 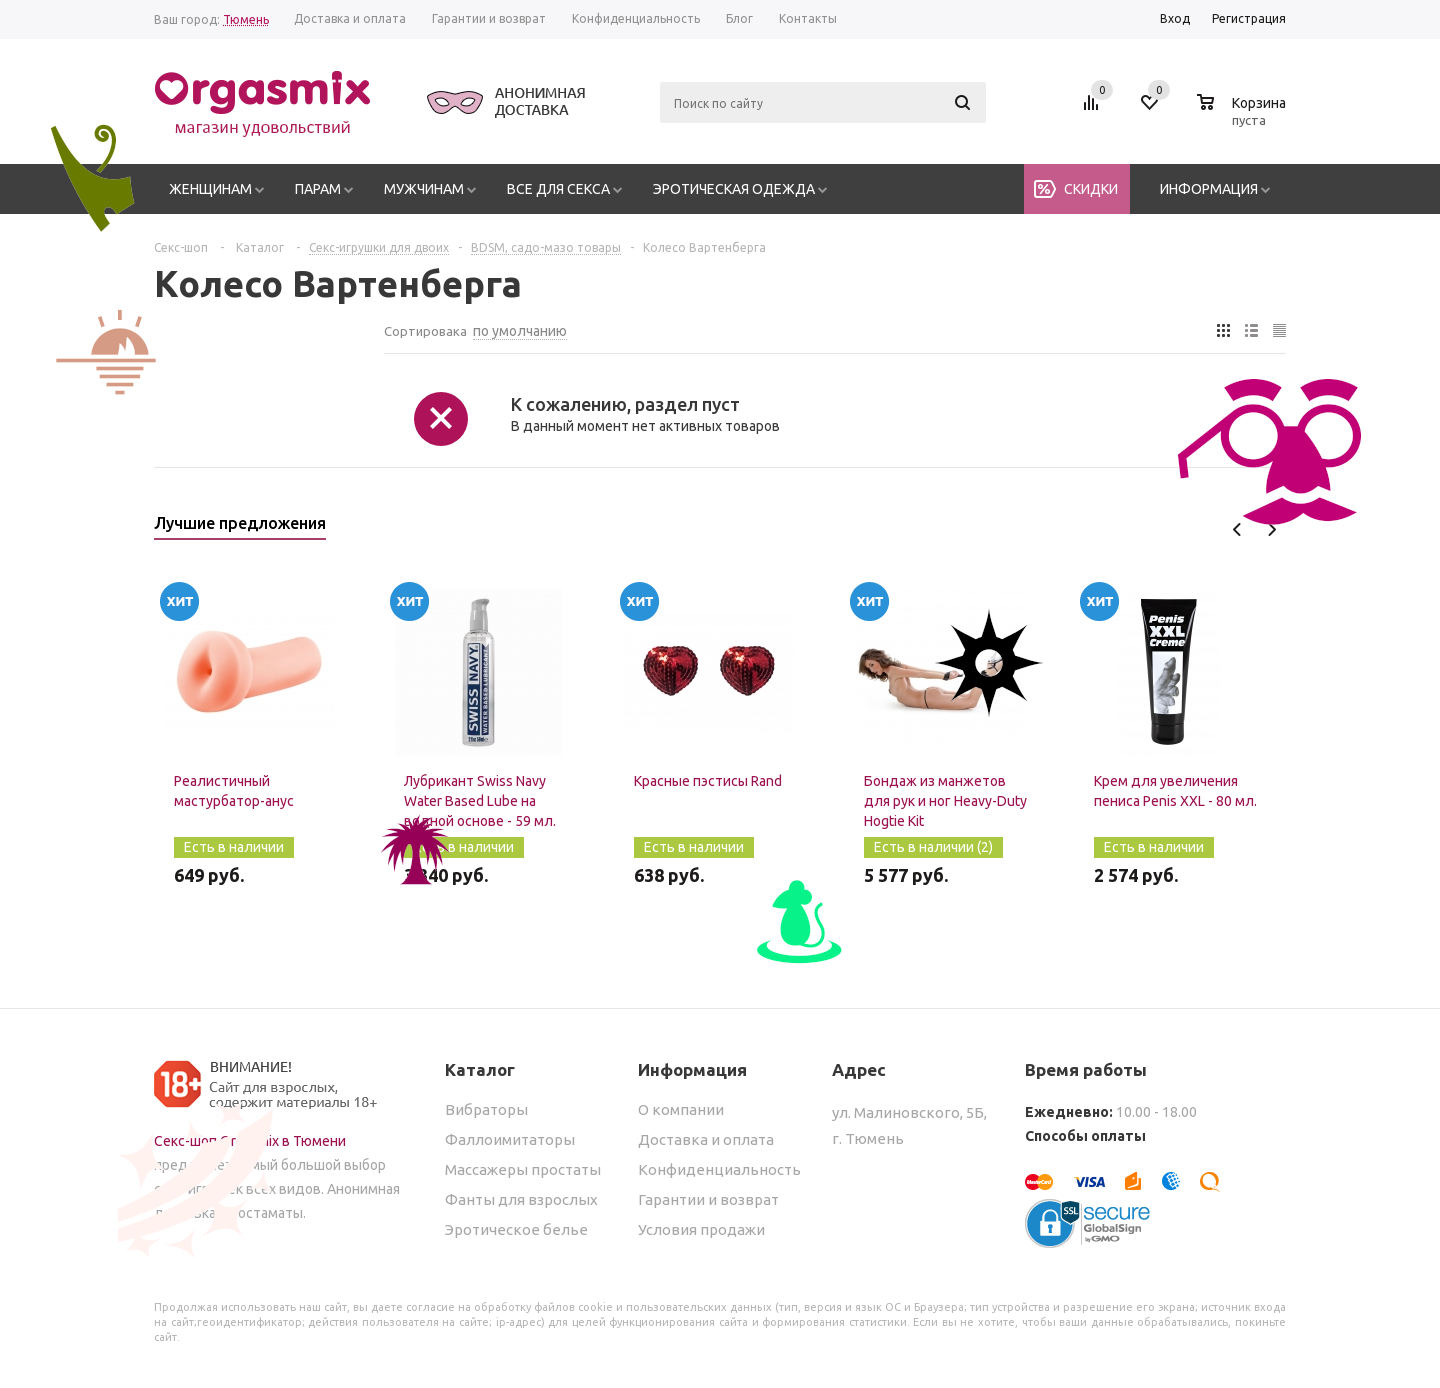 What do you see at coordinates (799, 921) in the screenshot?
I see `select mouse character or pet in game` at bounding box center [799, 921].